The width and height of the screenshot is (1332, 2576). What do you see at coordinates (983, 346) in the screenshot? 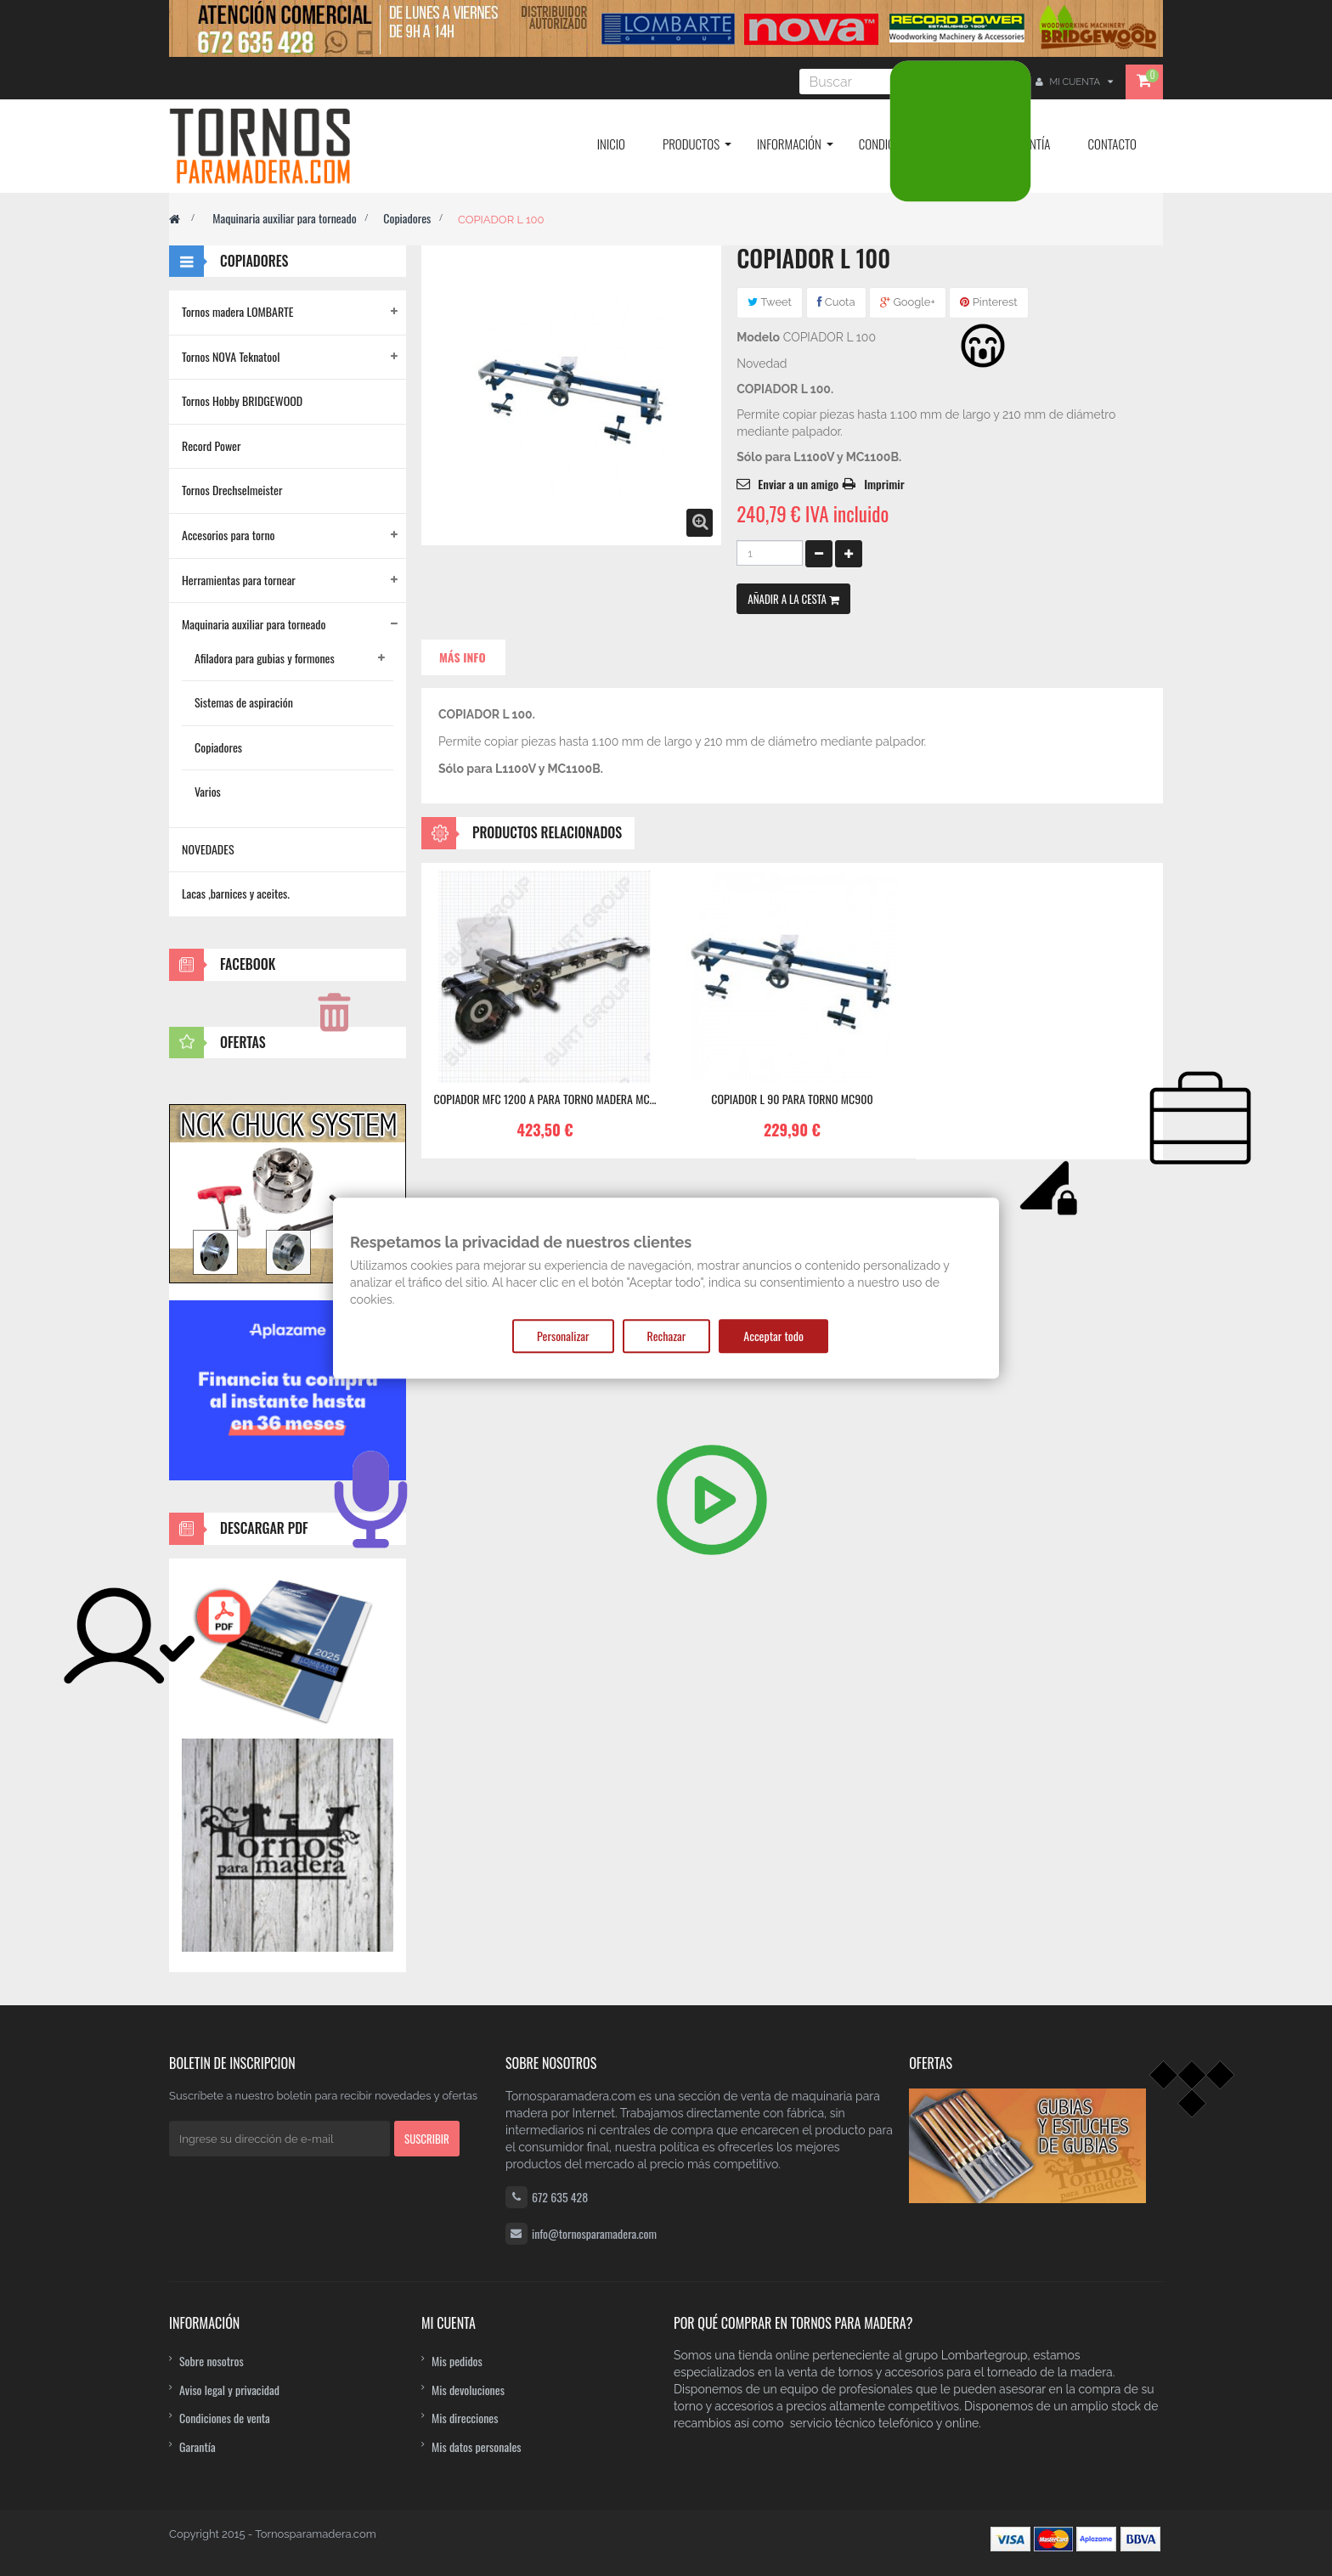
I see `indicates a sad or crying emotional state` at bounding box center [983, 346].